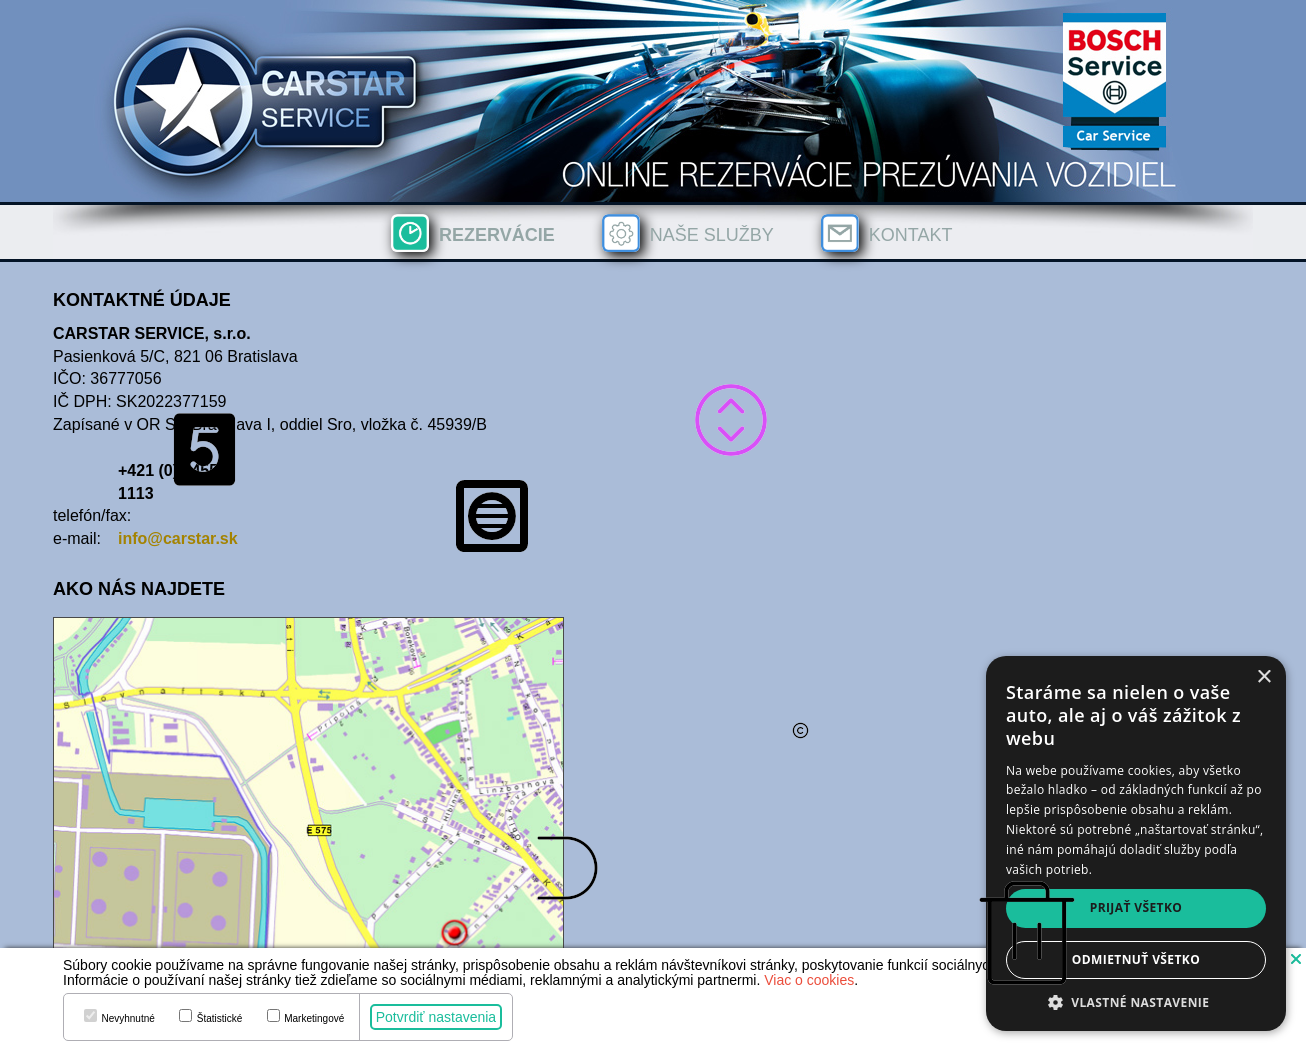 Image resolution: width=1306 pixels, height=1051 pixels. Describe the element at coordinates (563, 868) in the screenshot. I see `mathematical superset proper of symbol` at that location.